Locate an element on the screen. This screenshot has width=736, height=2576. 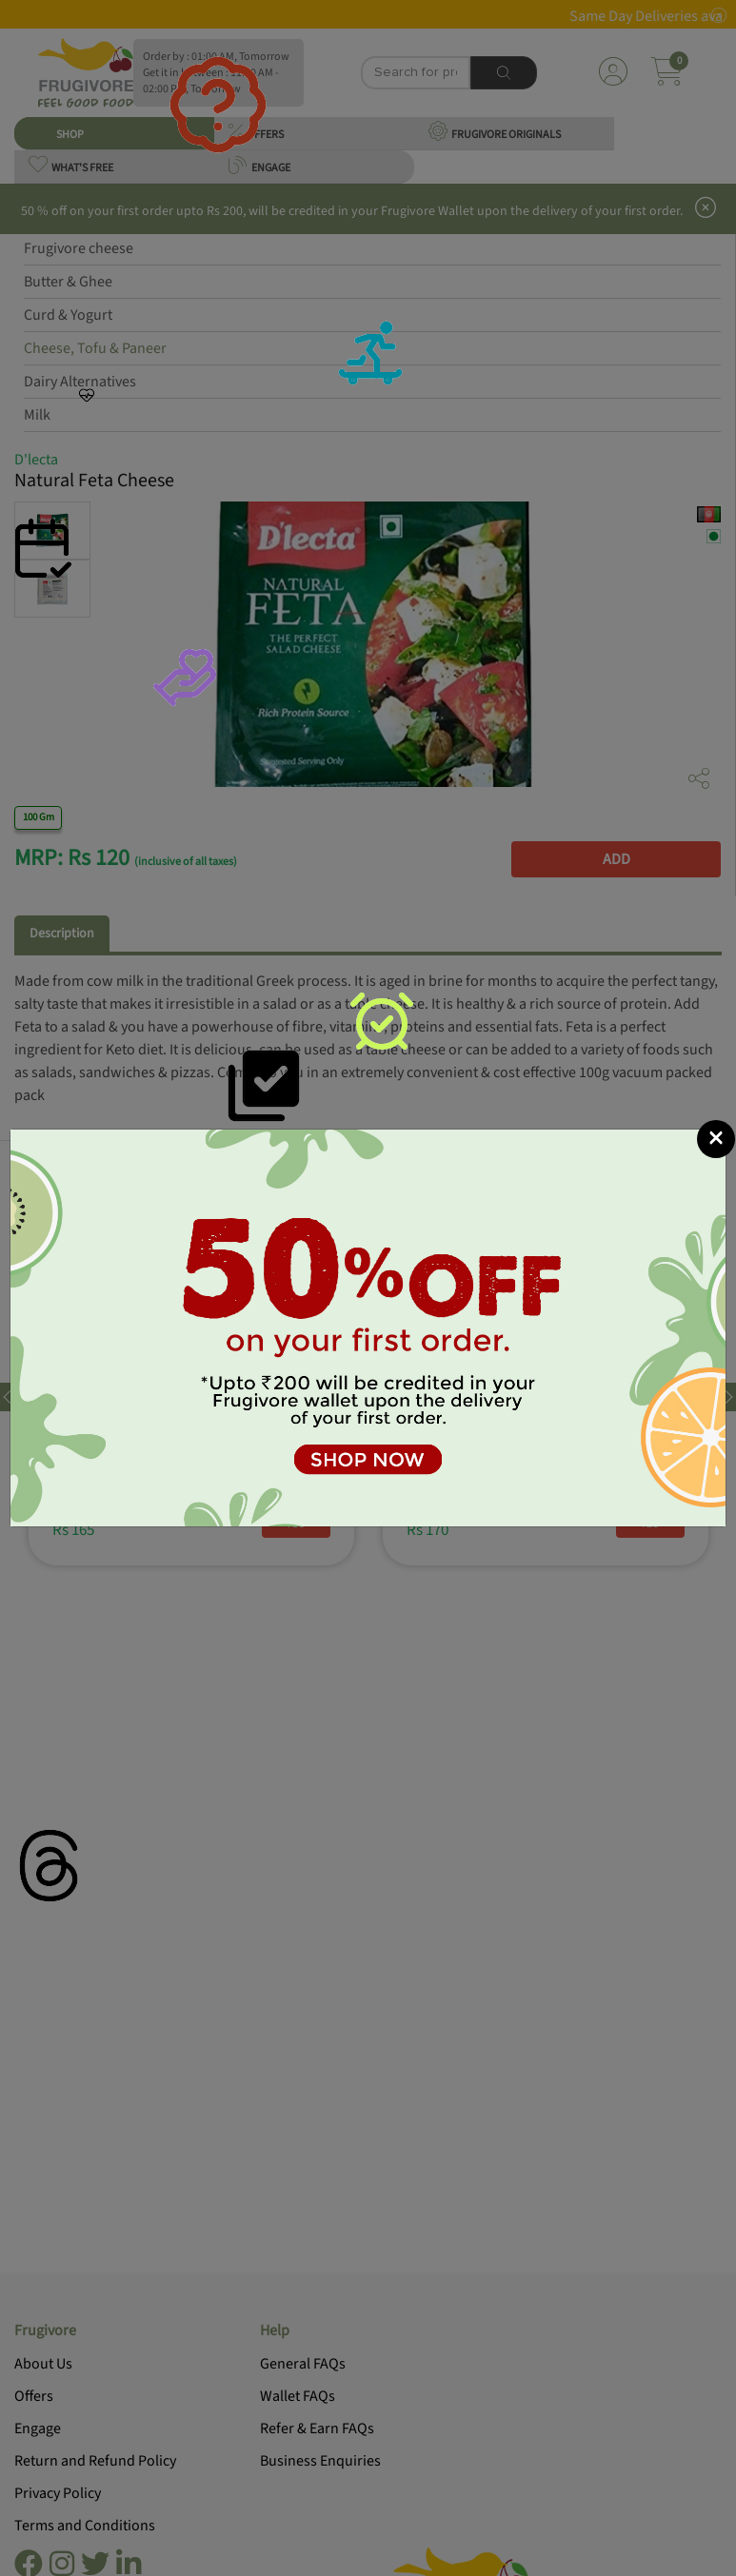
confirm or complete a scheduled event is located at coordinates (42, 548).